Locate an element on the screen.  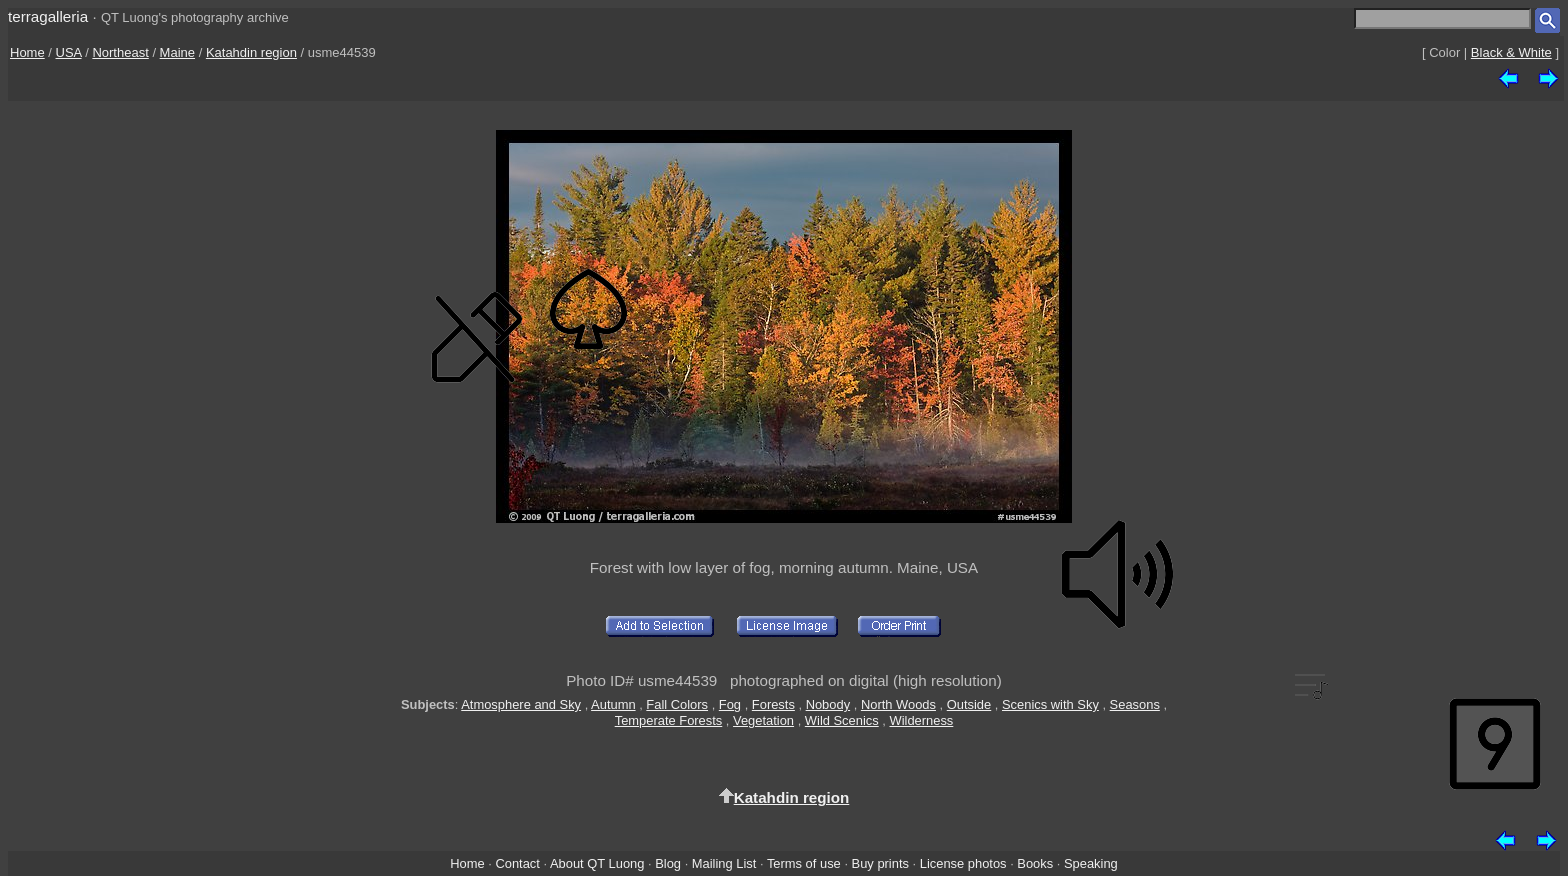
unmute audio or restore sound is located at coordinates (1117, 575).